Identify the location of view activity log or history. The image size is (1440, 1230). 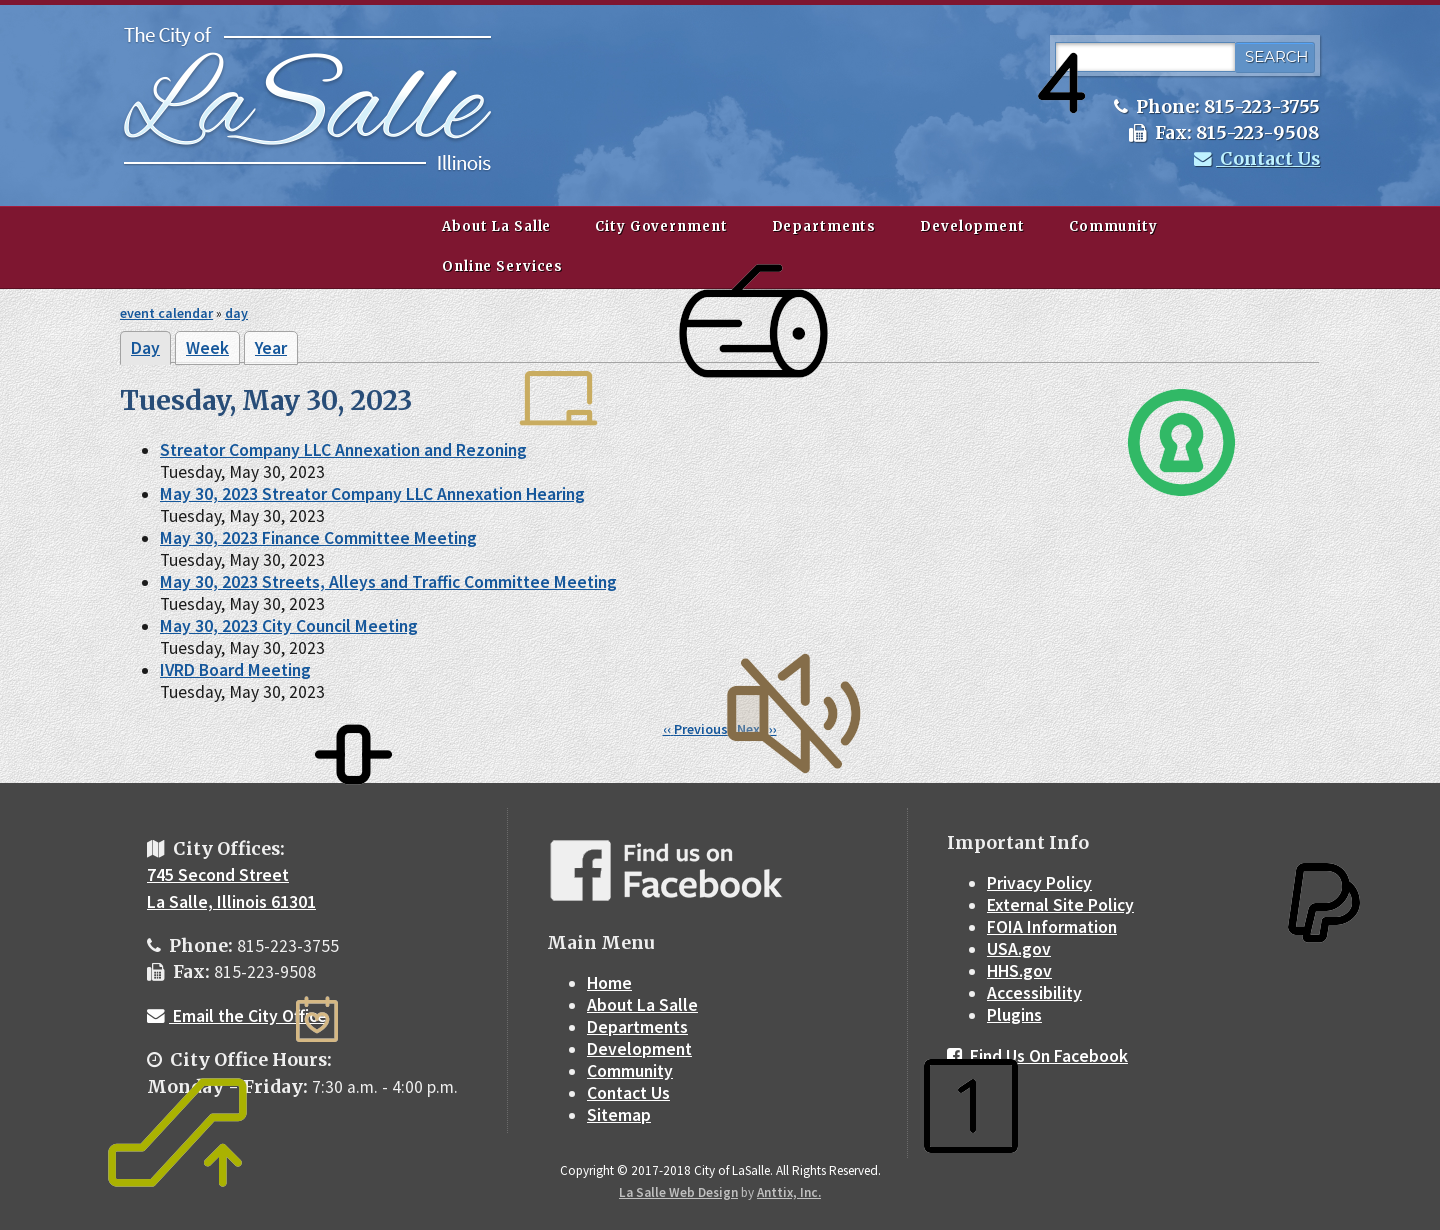
(753, 328).